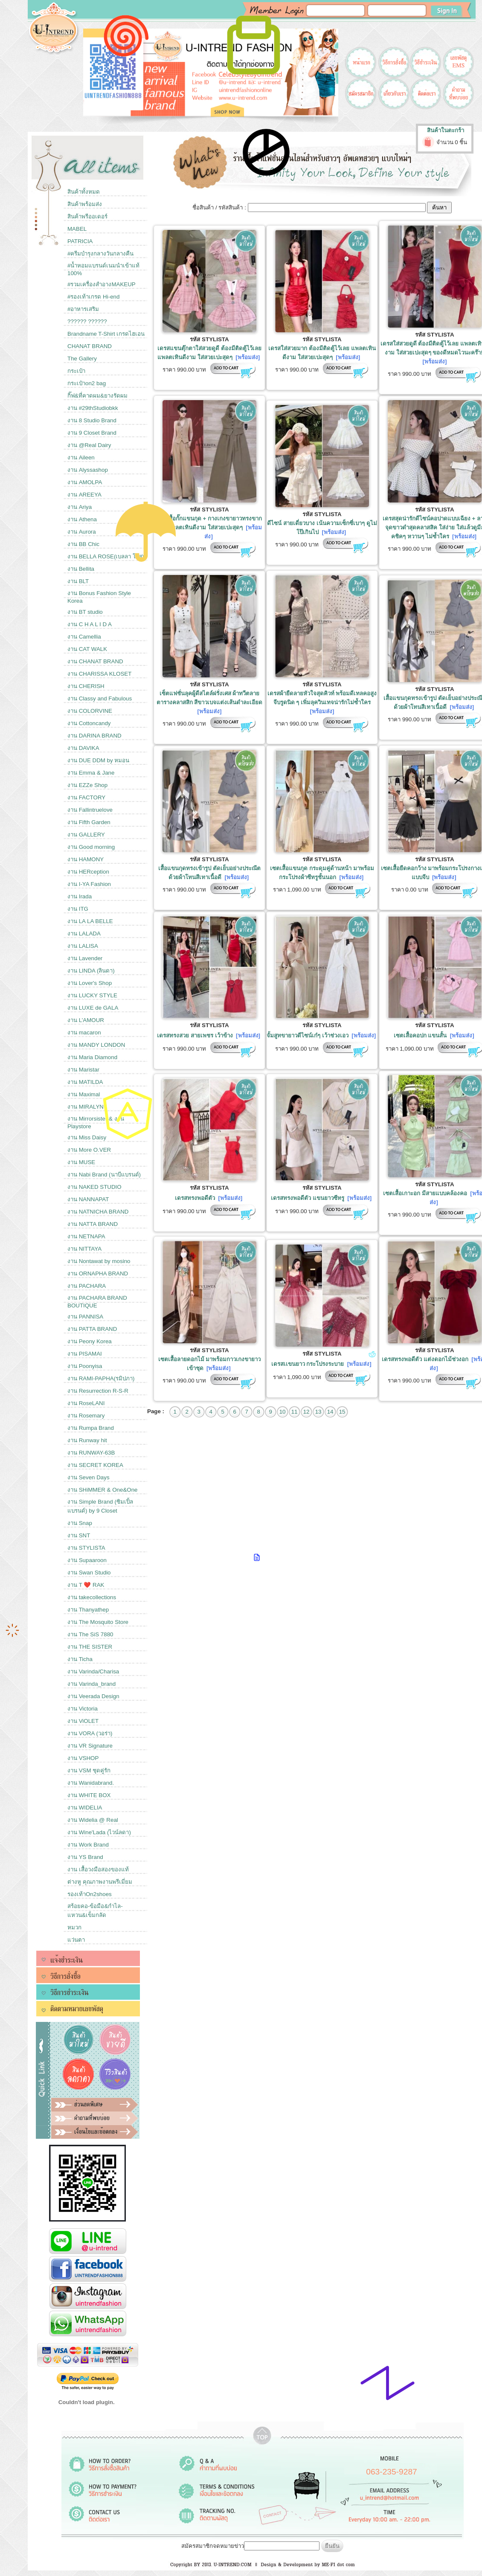 This screenshot has width=482, height=2576. Describe the element at coordinates (266, 152) in the screenshot. I see `view analytics or statistics breakdown` at that location.